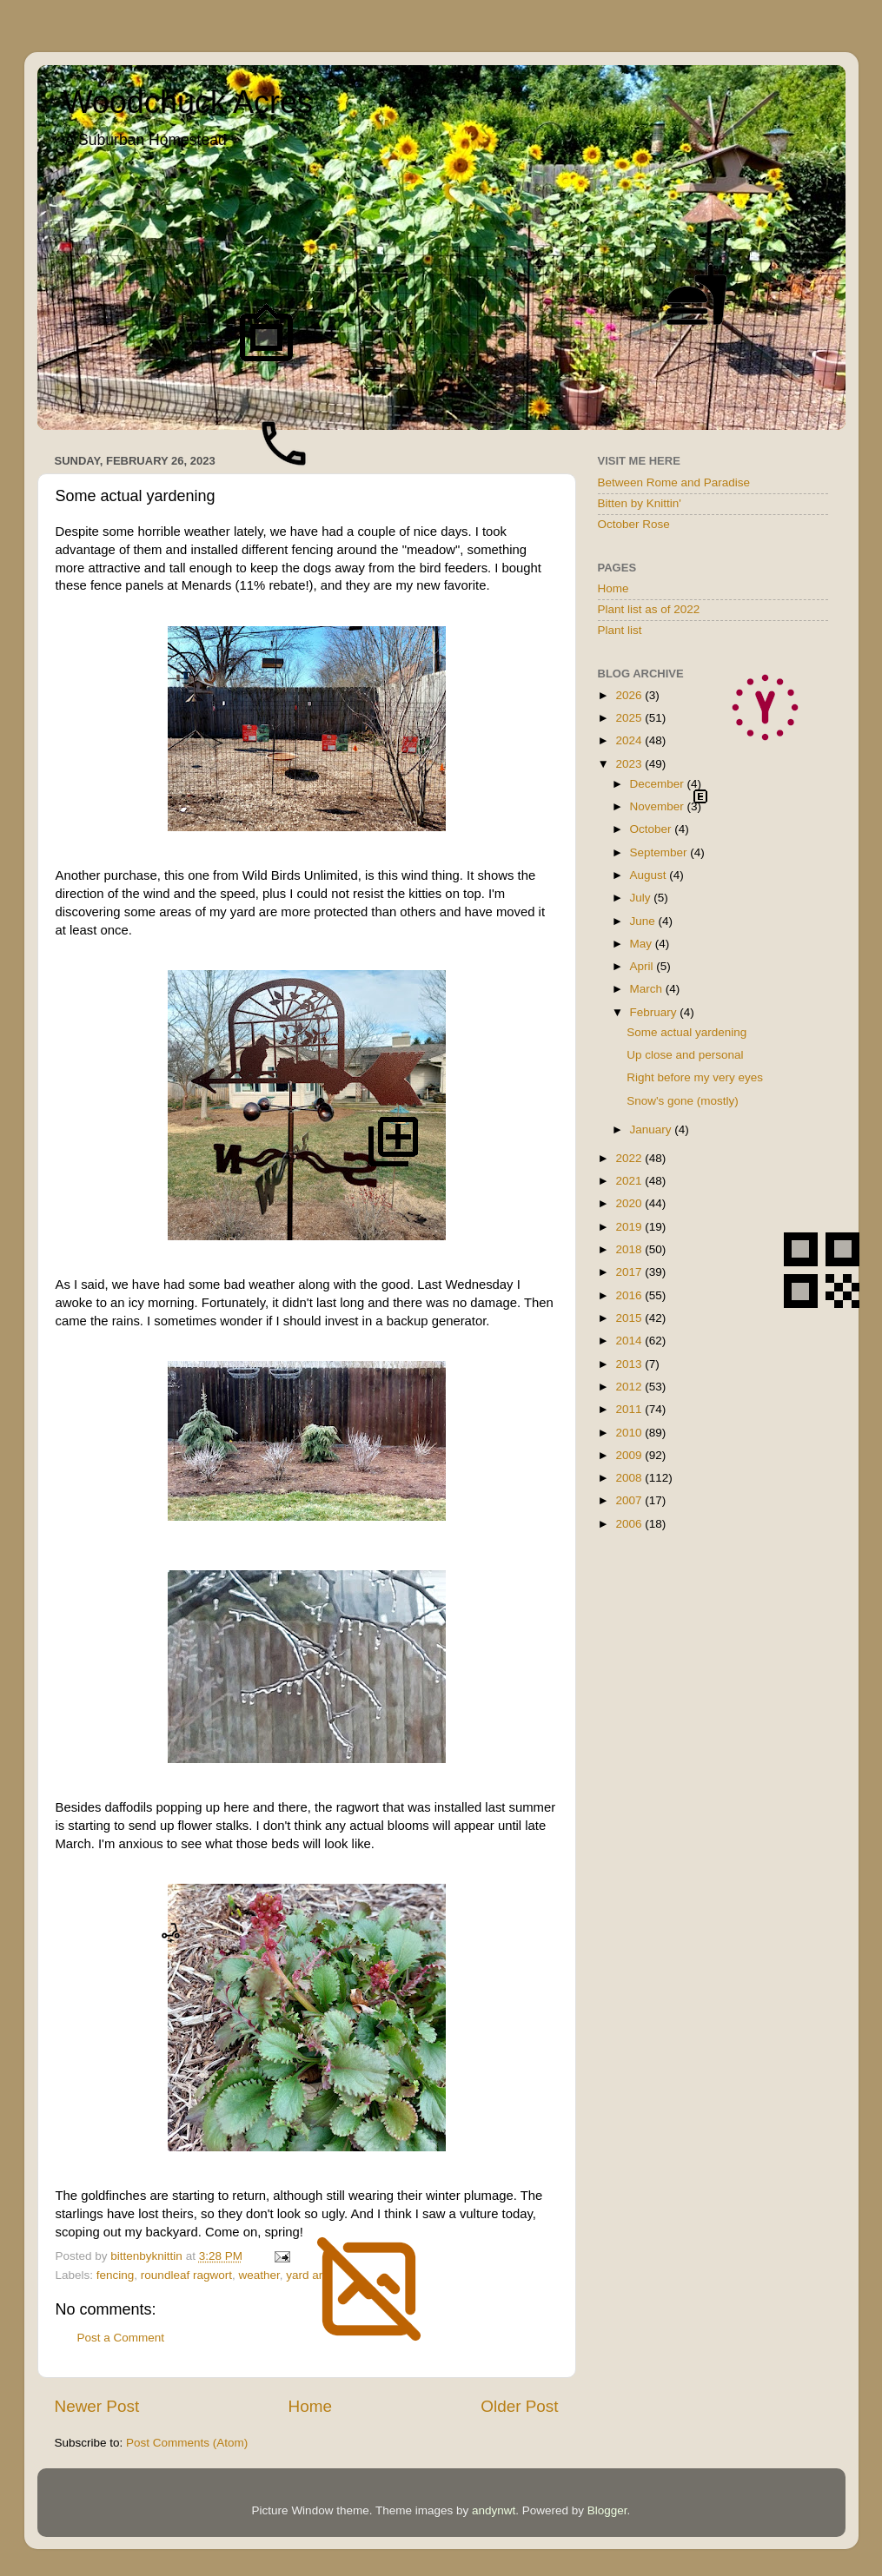 The height and width of the screenshot is (2576, 882). Describe the element at coordinates (170, 1932) in the screenshot. I see `select electric scooter as transportation mode` at that location.